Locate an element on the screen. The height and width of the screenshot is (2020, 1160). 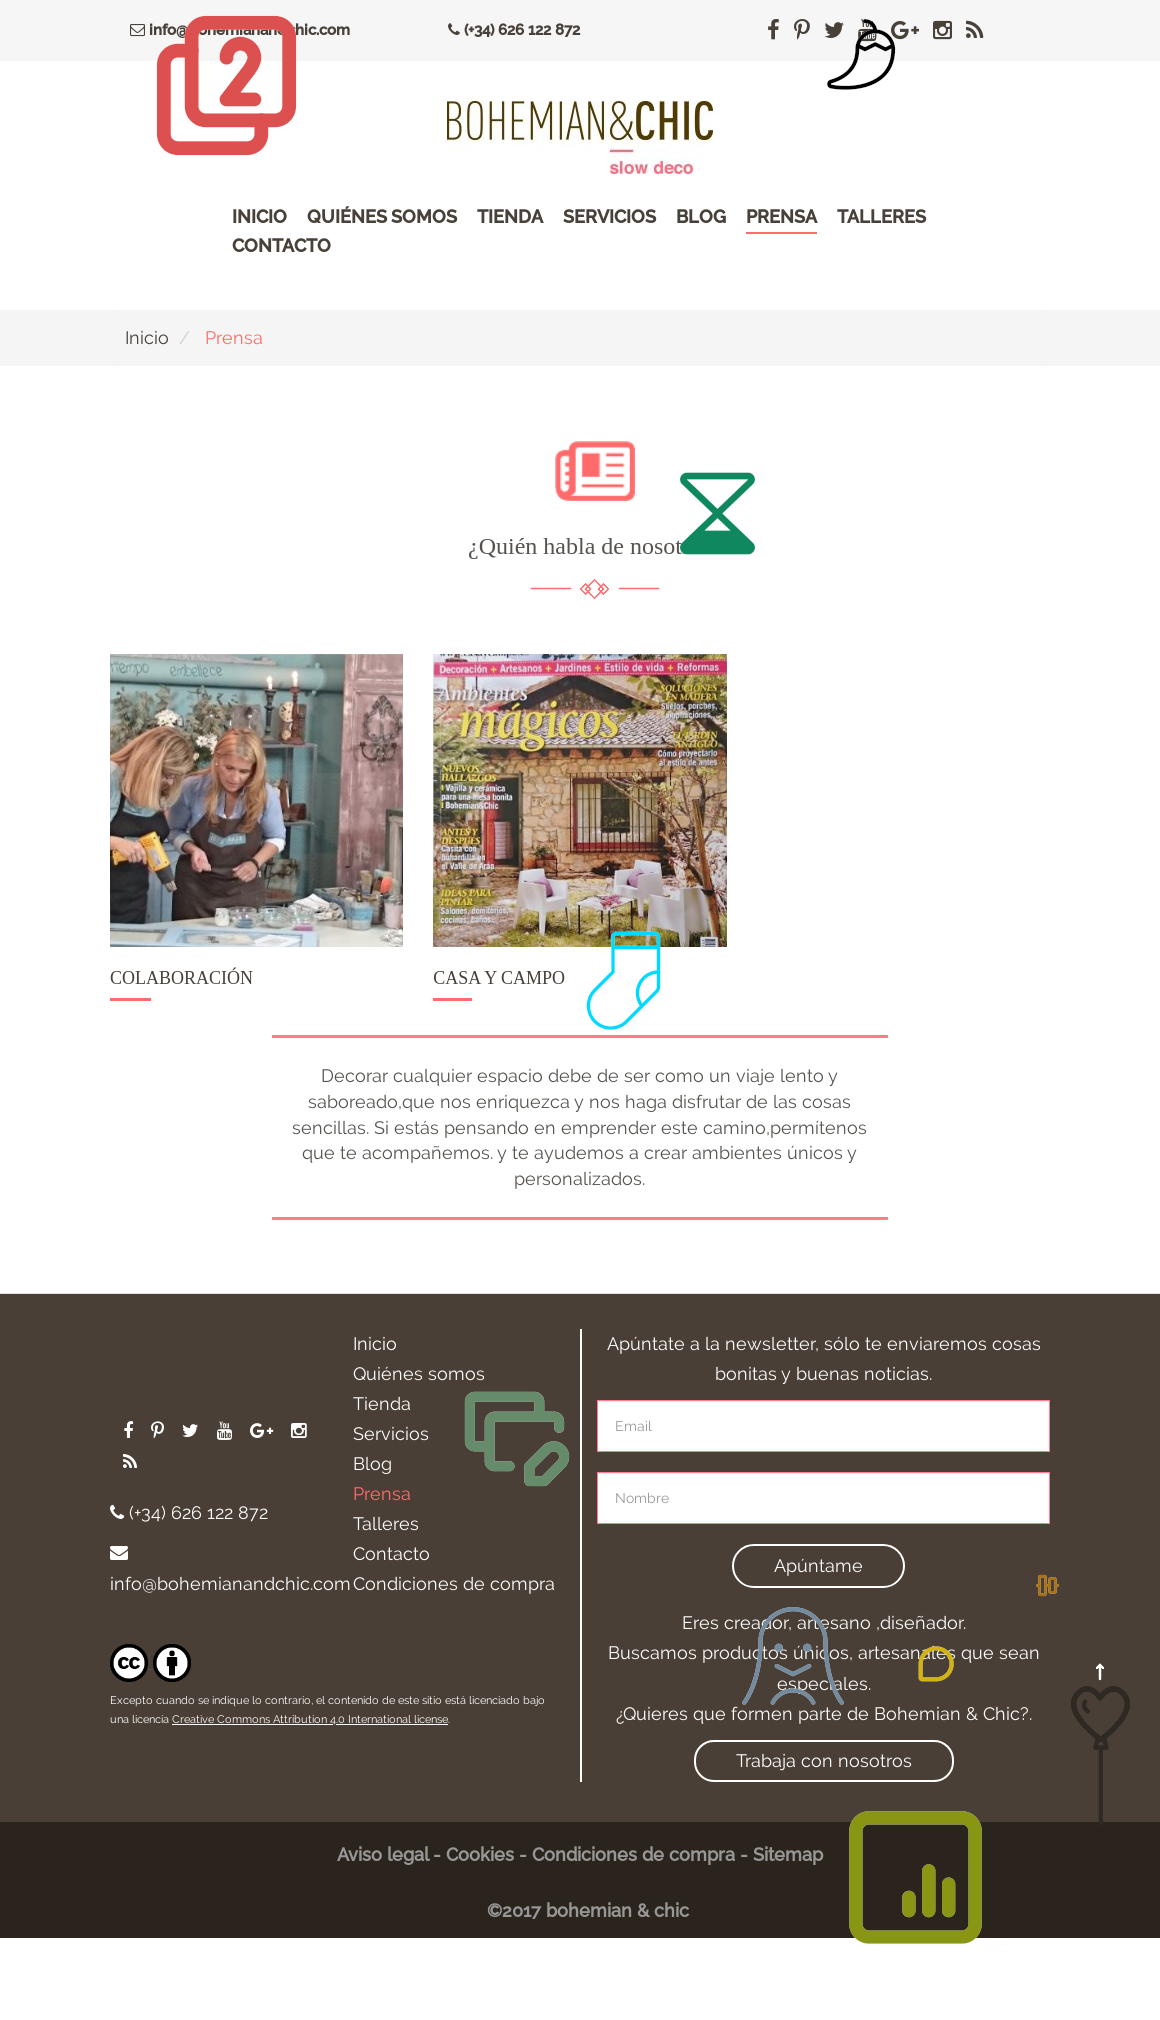
align objects to vertical center is located at coordinates (1047, 1585).